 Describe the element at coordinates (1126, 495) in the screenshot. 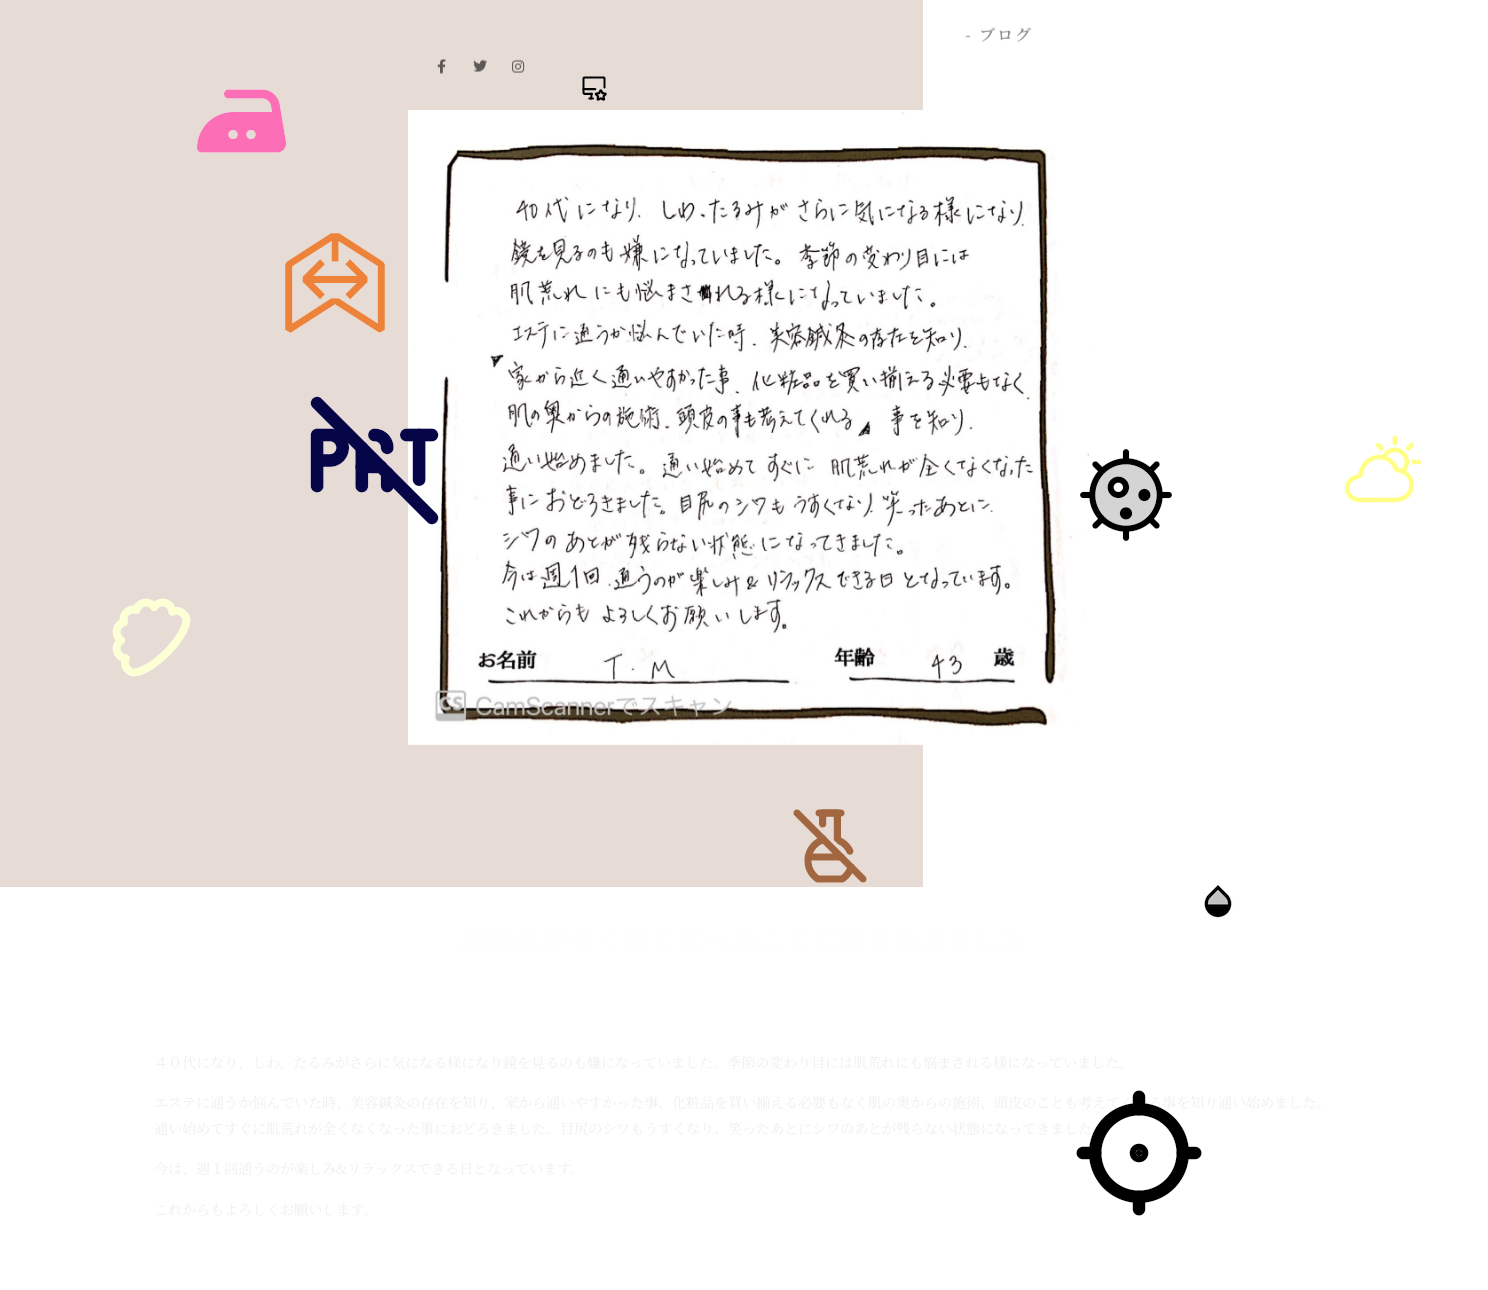

I see `indicates a virus or malware threat detected` at that location.